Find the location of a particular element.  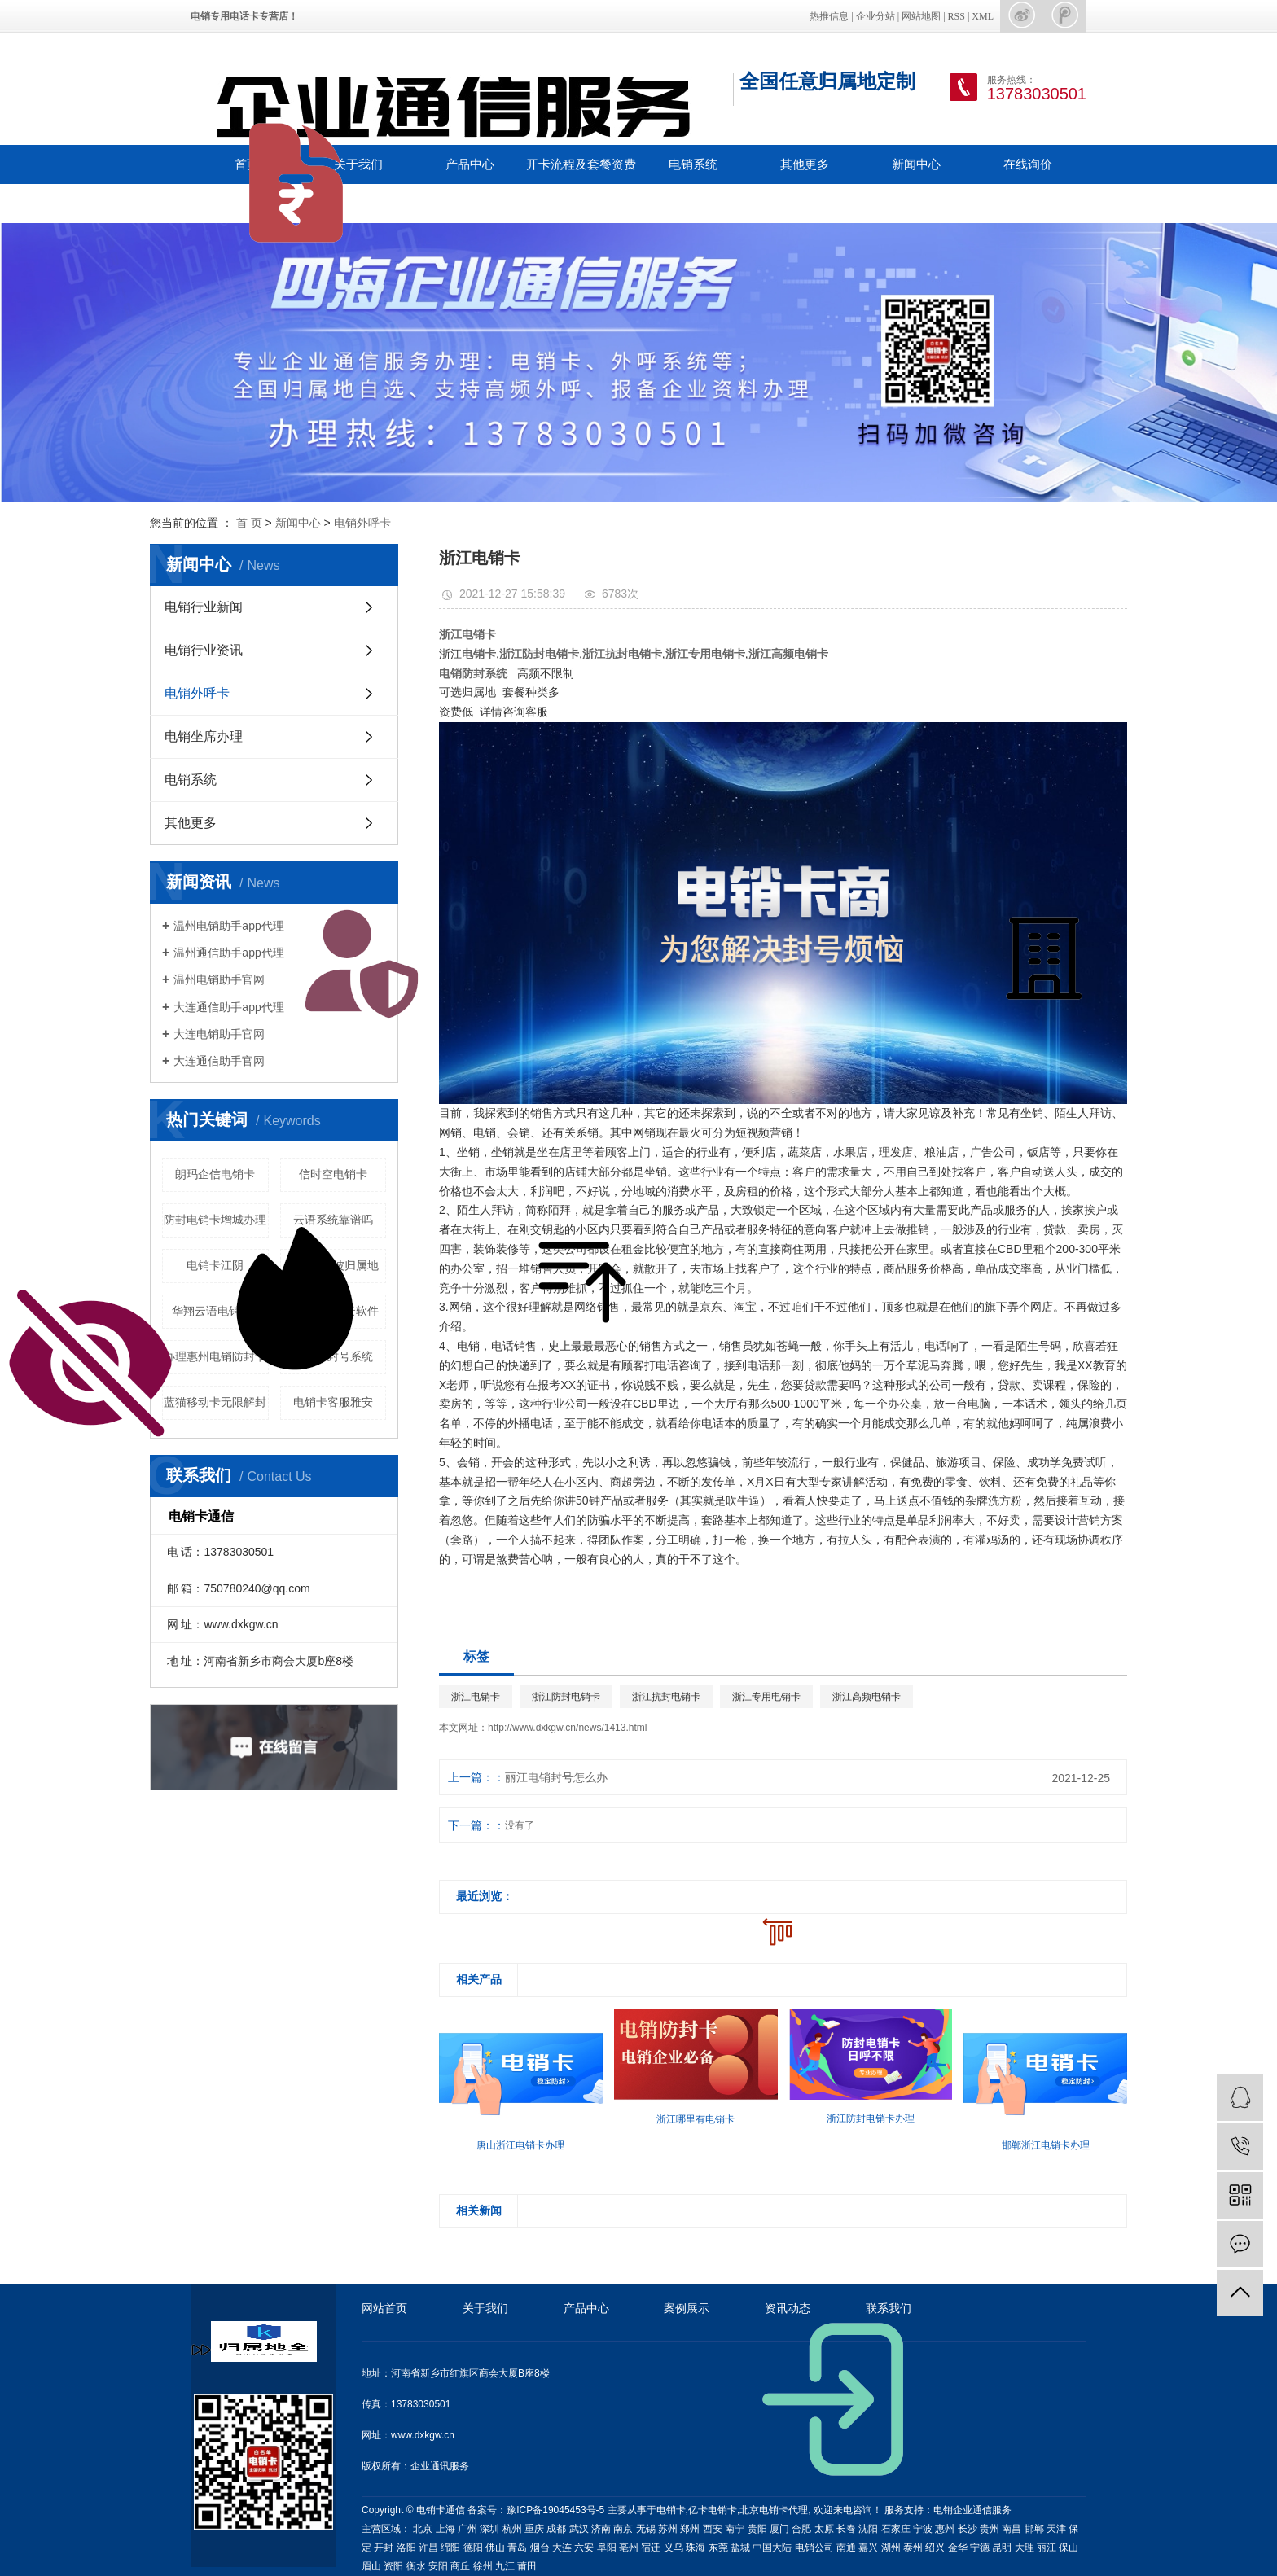

sort list in ascending order is located at coordinates (582, 1279).